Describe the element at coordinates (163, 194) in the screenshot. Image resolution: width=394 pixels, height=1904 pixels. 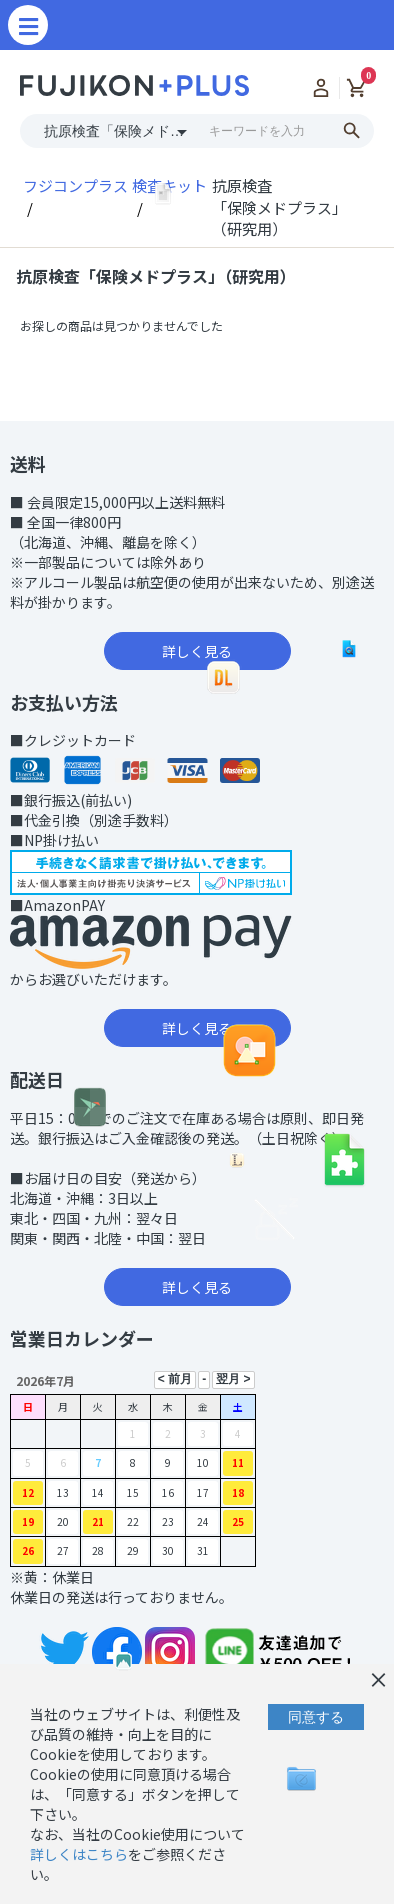
I see `a generic document or text file` at that location.